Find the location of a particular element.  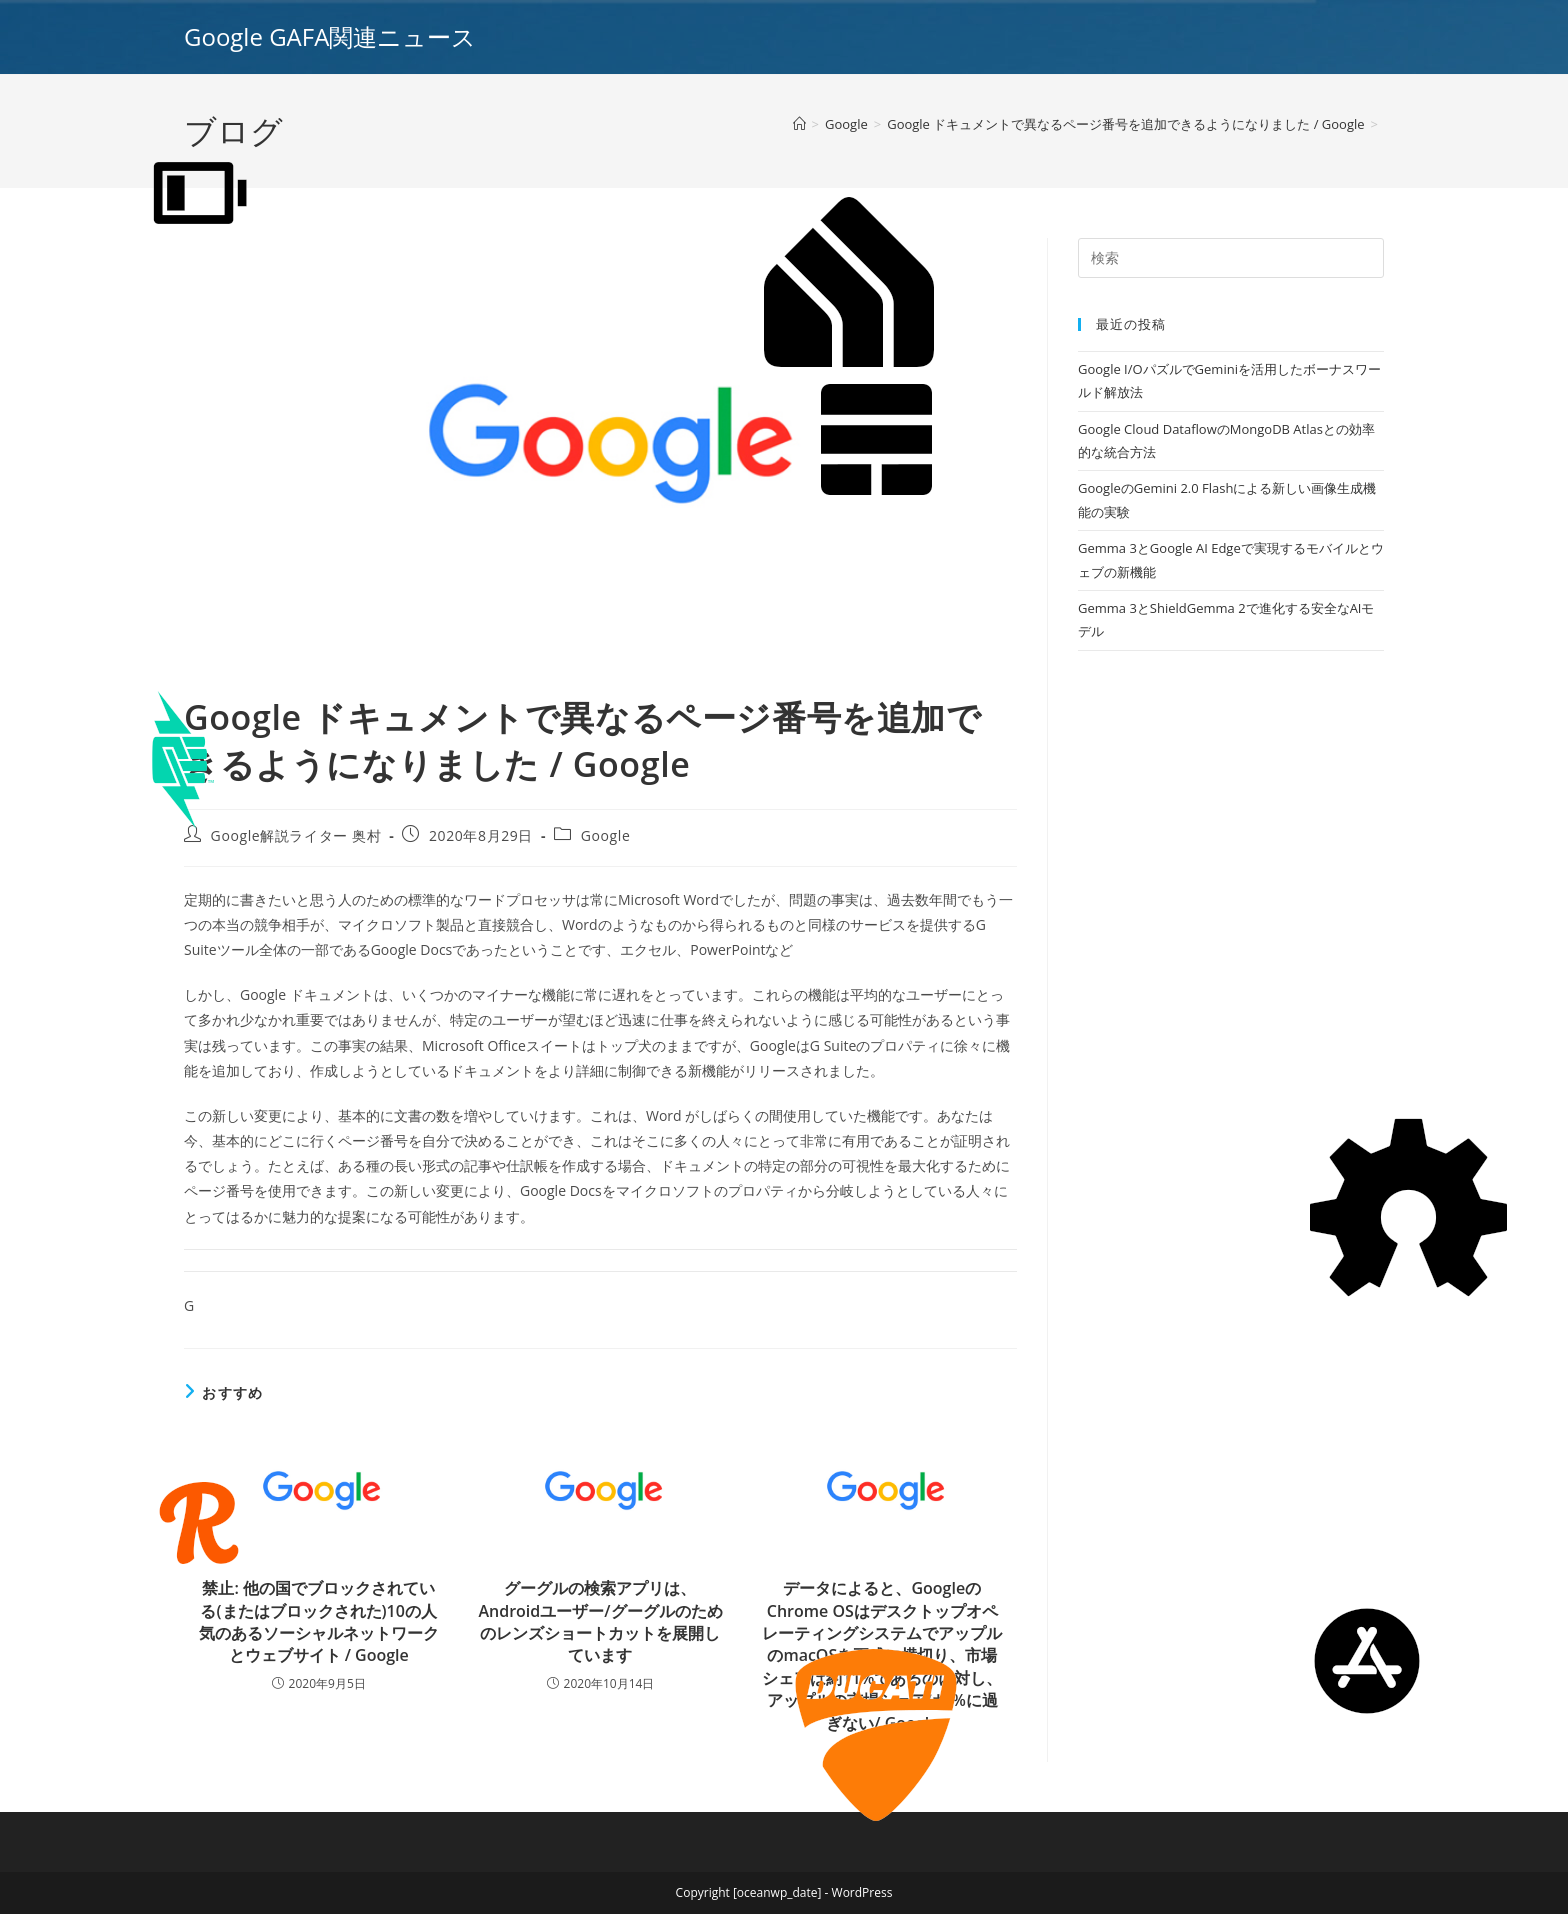

open the Apple App Store is located at coordinates (1367, 1661).